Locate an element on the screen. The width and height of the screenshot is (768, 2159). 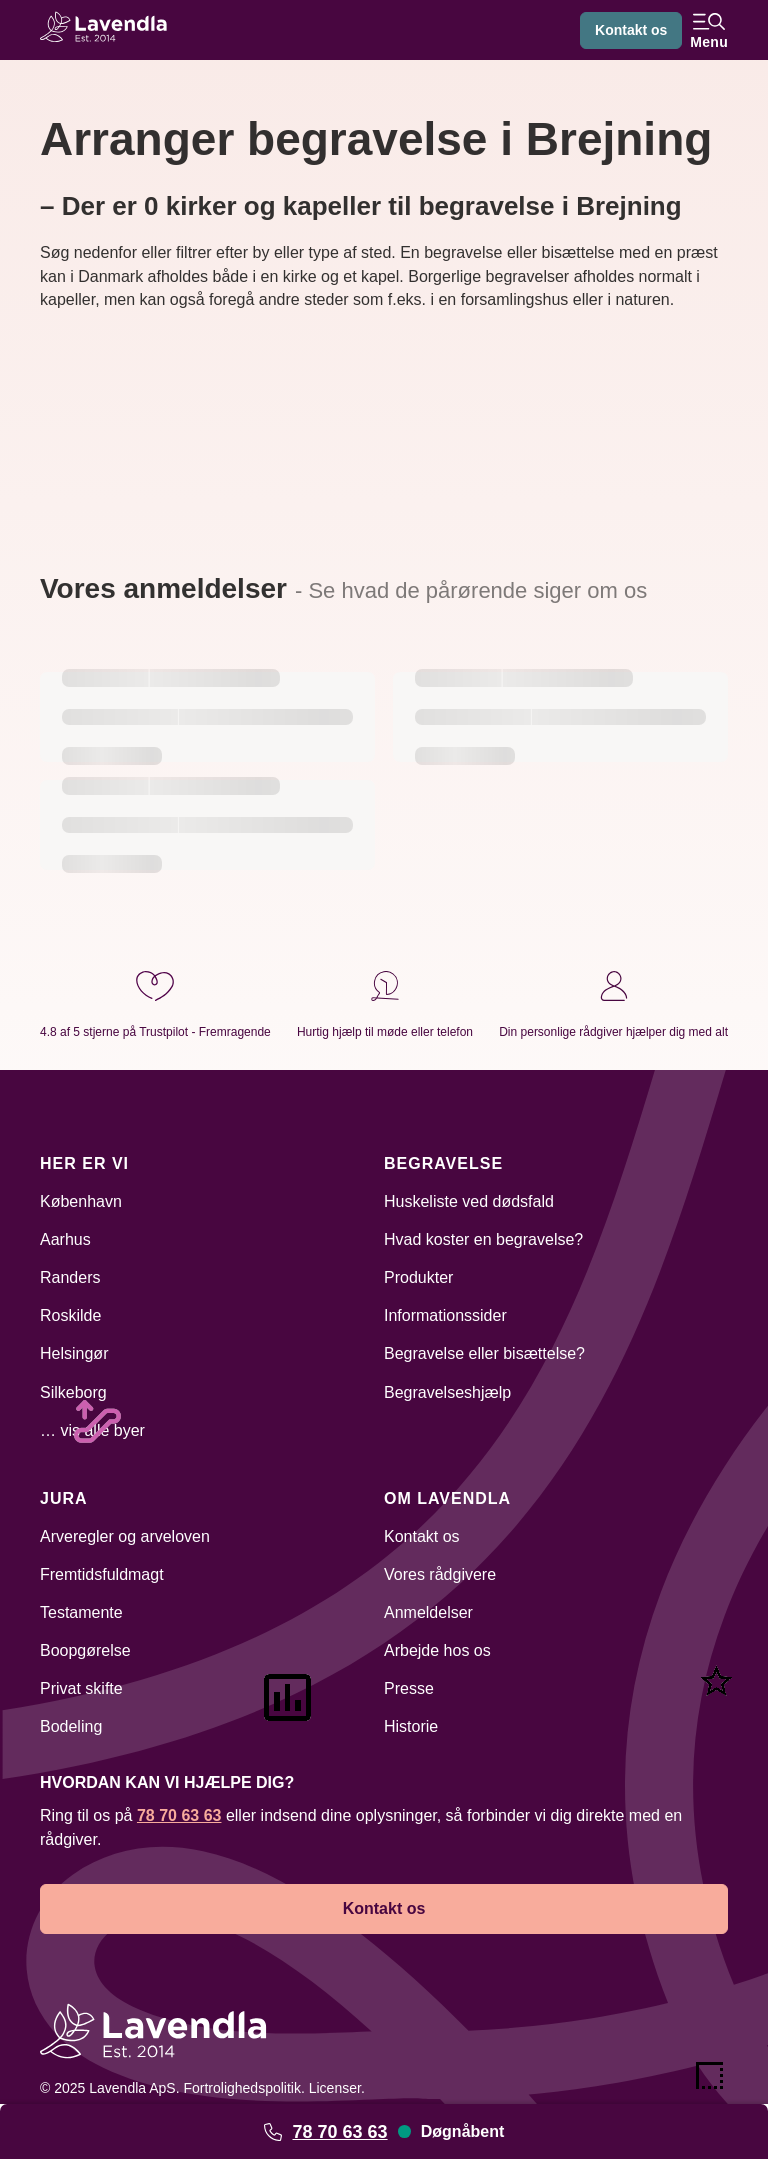
escalator going up is located at coordinates (97, 1421).